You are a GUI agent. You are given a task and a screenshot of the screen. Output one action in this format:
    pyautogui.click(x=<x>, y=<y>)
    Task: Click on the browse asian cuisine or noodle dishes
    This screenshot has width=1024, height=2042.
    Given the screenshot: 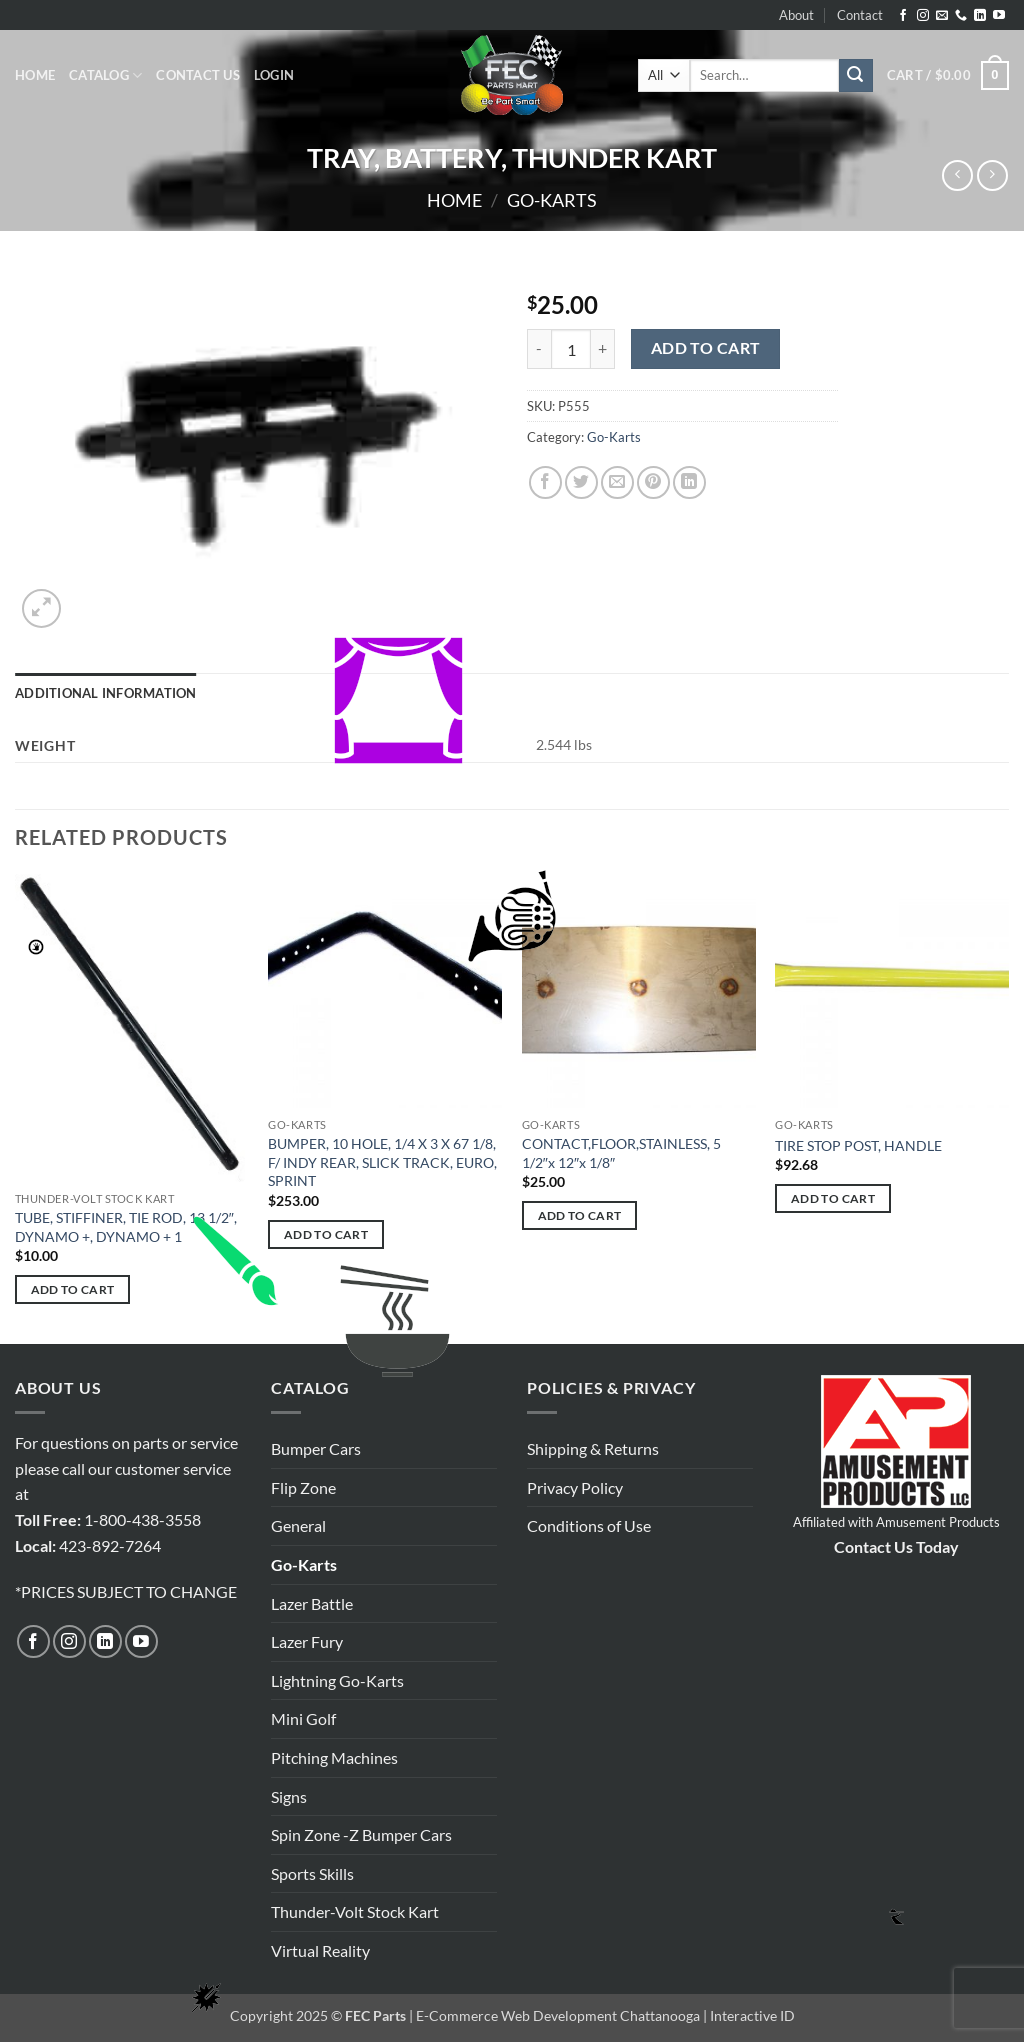 What is the action you would take?
    pyautogui.click(x=397, y=1320)
    